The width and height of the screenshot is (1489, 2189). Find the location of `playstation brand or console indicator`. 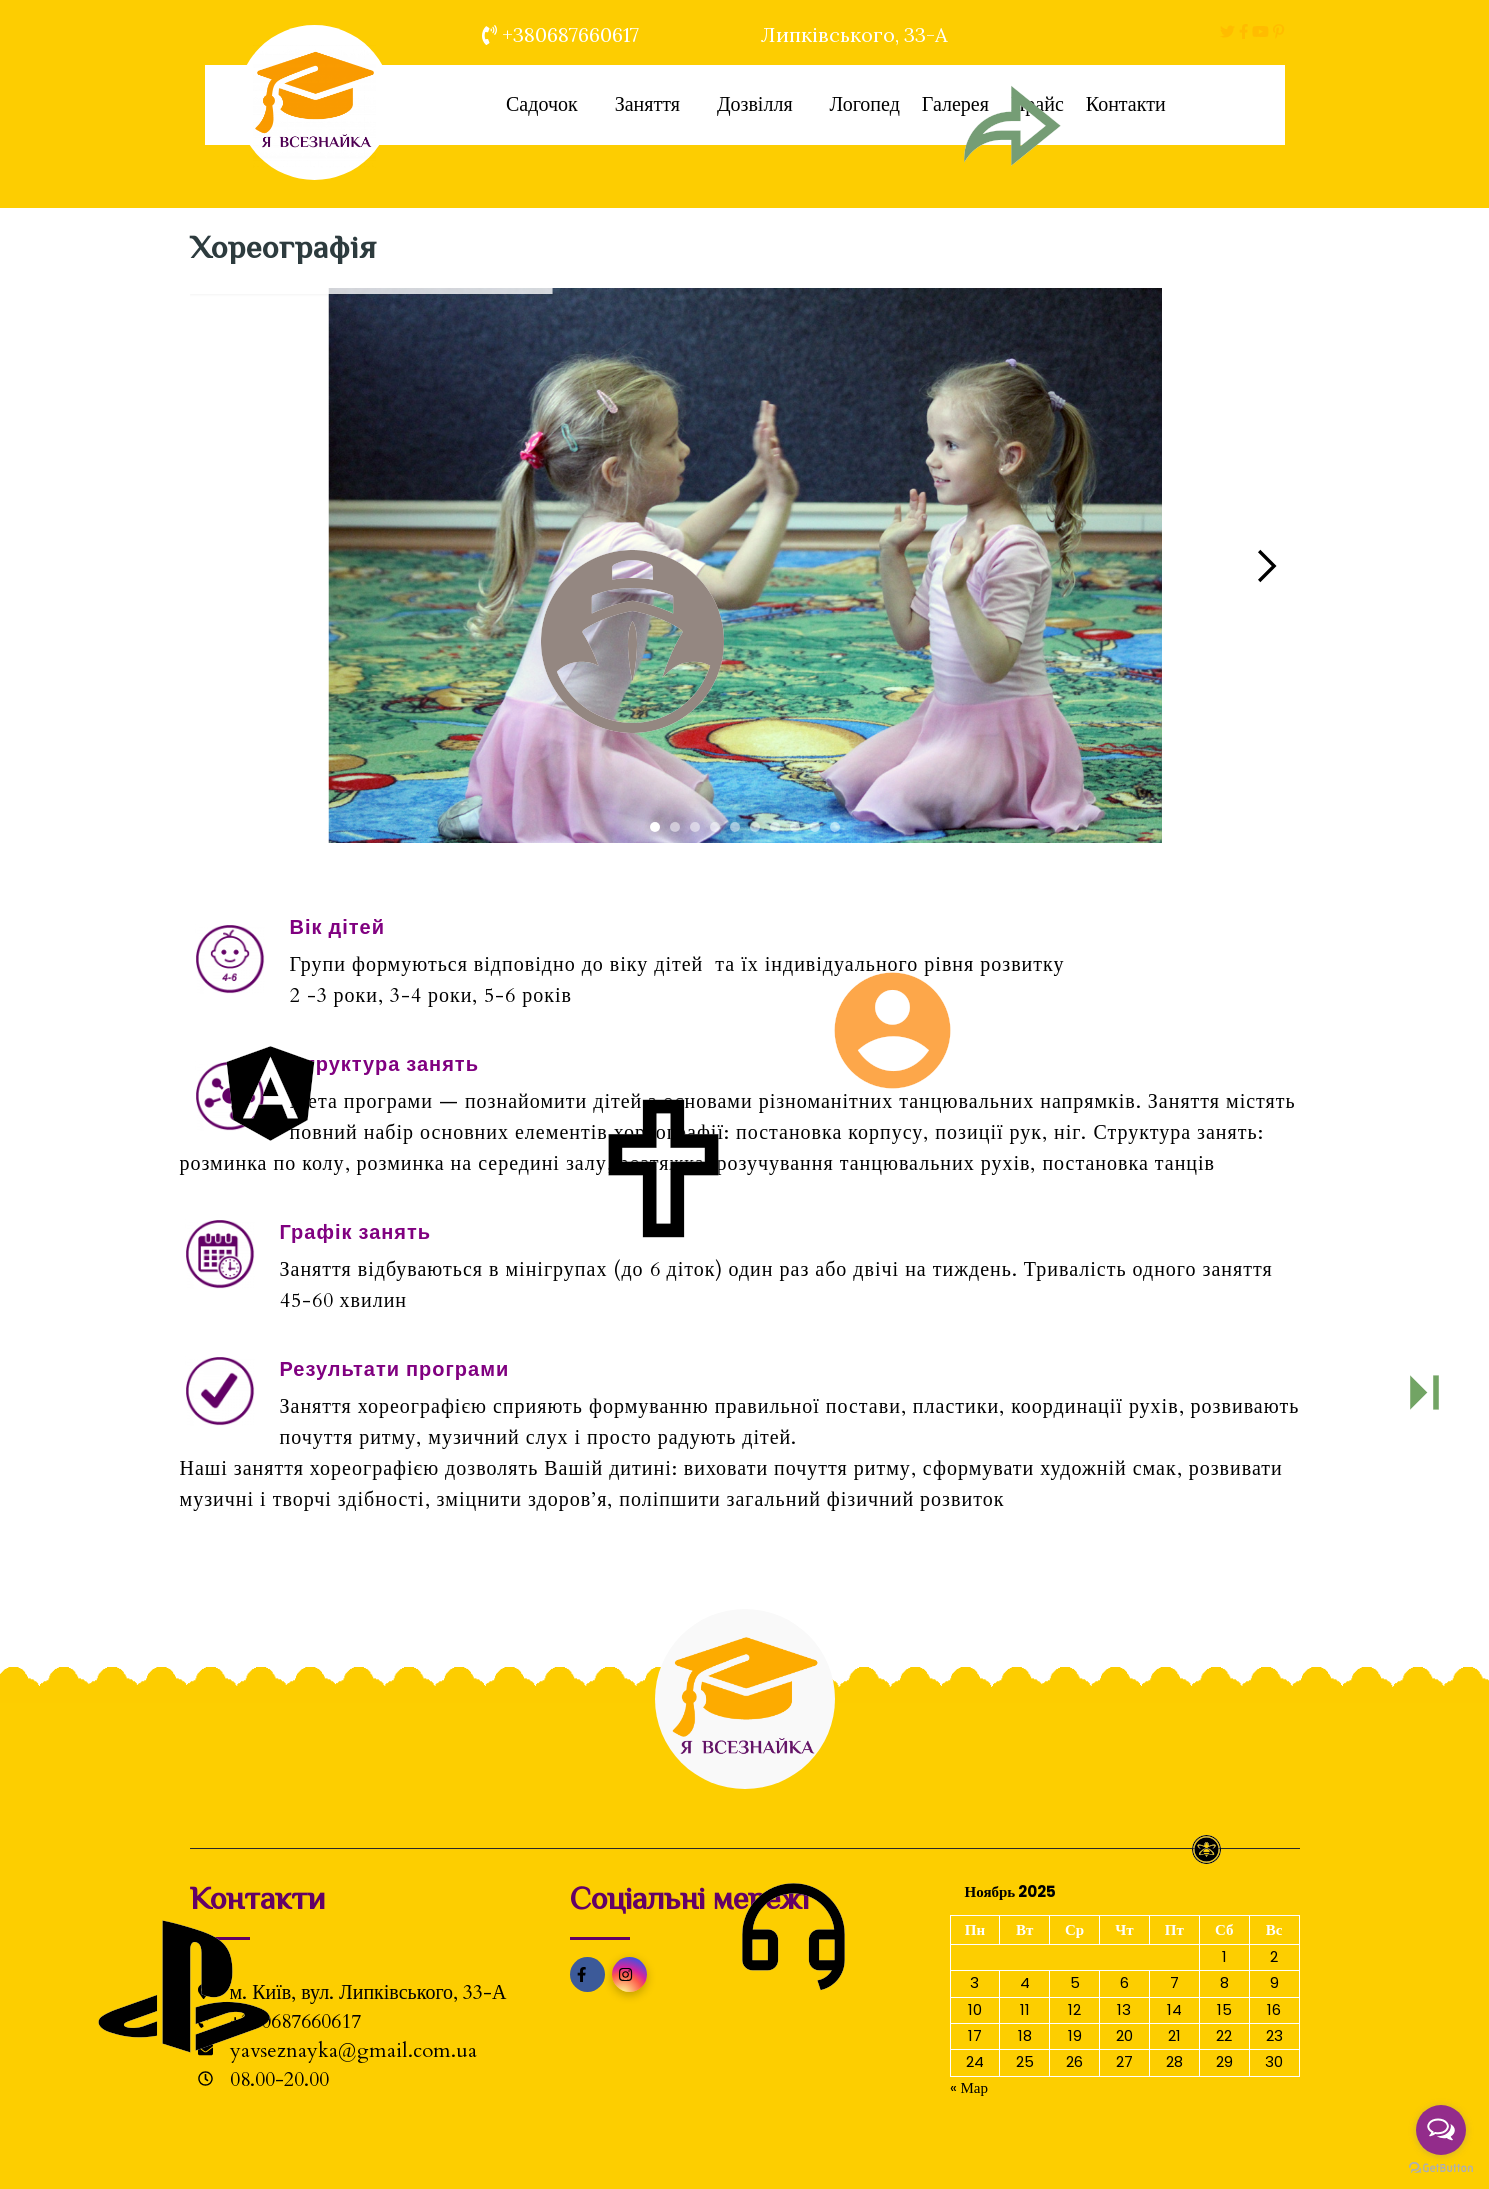

playstation brand or console indicator is located at coordinates (184, 1987).